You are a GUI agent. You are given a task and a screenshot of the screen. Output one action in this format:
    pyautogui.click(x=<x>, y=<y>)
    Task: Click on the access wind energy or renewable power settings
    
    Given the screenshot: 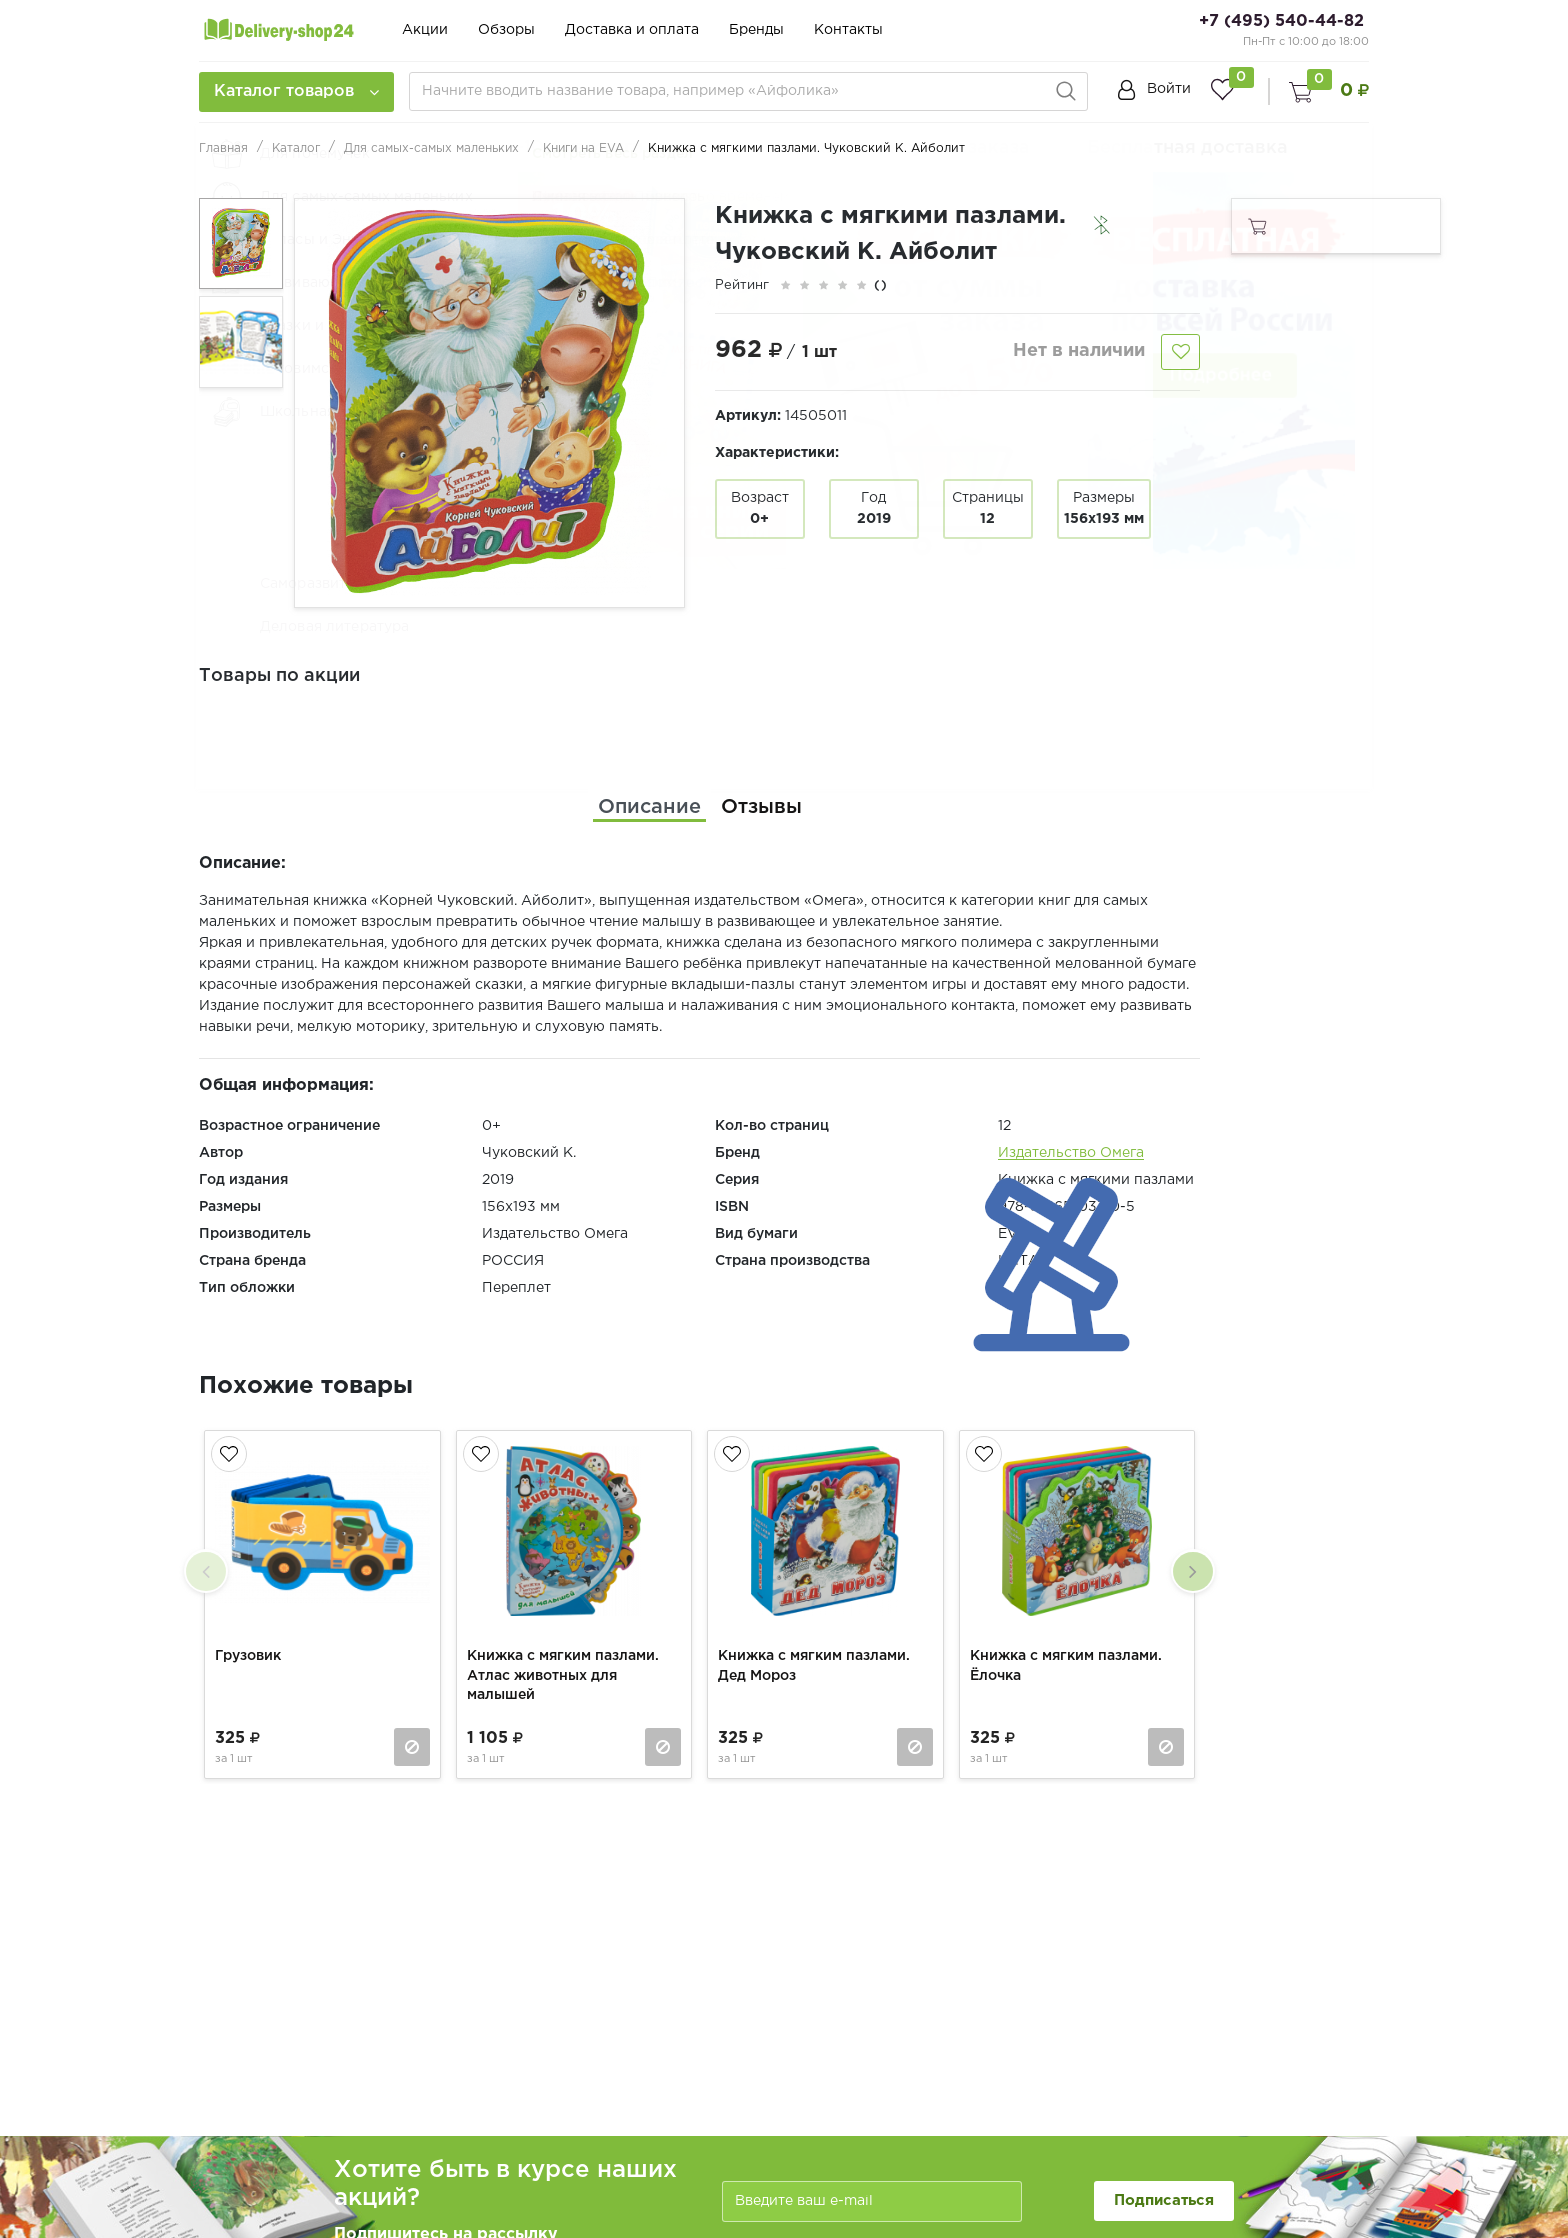 What is the action you would take?
    pyautogui.click(x=1051, y=1267)
    